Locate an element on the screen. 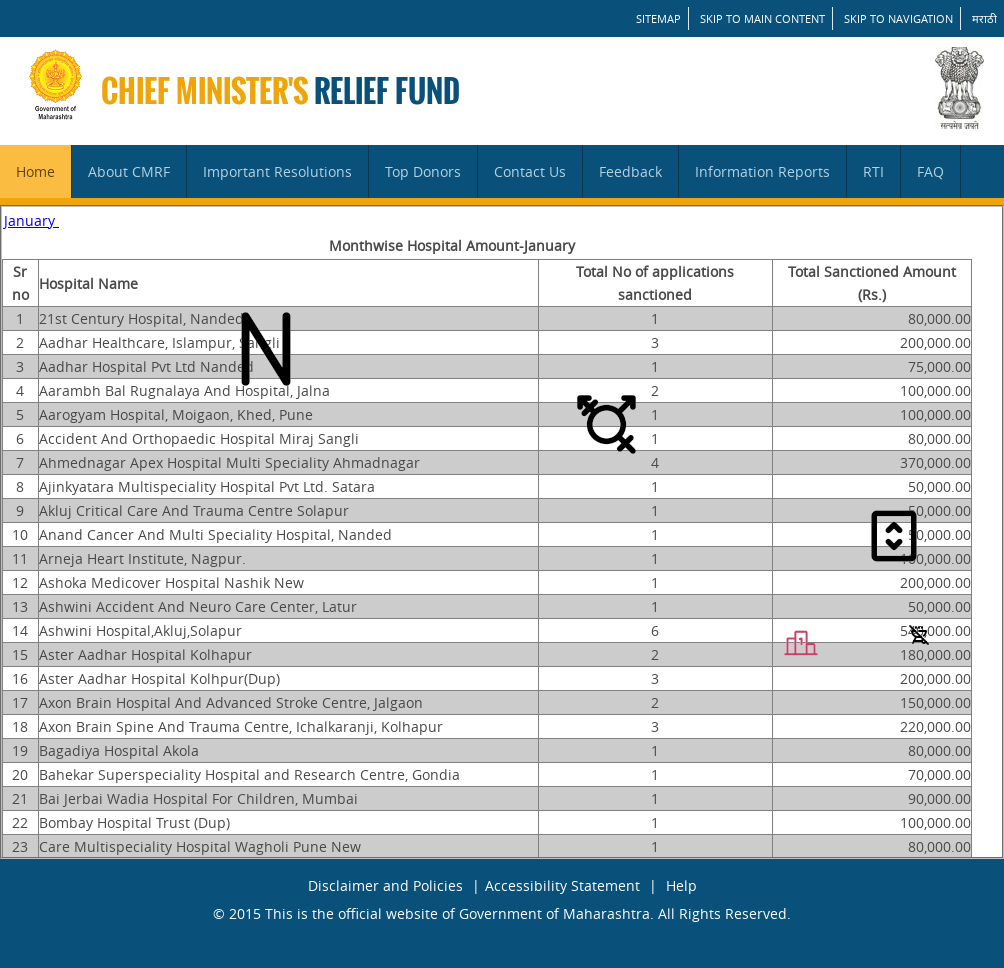 The image size is (1004, 968). indicates transgender identity option is located at coordinates (606, 424).